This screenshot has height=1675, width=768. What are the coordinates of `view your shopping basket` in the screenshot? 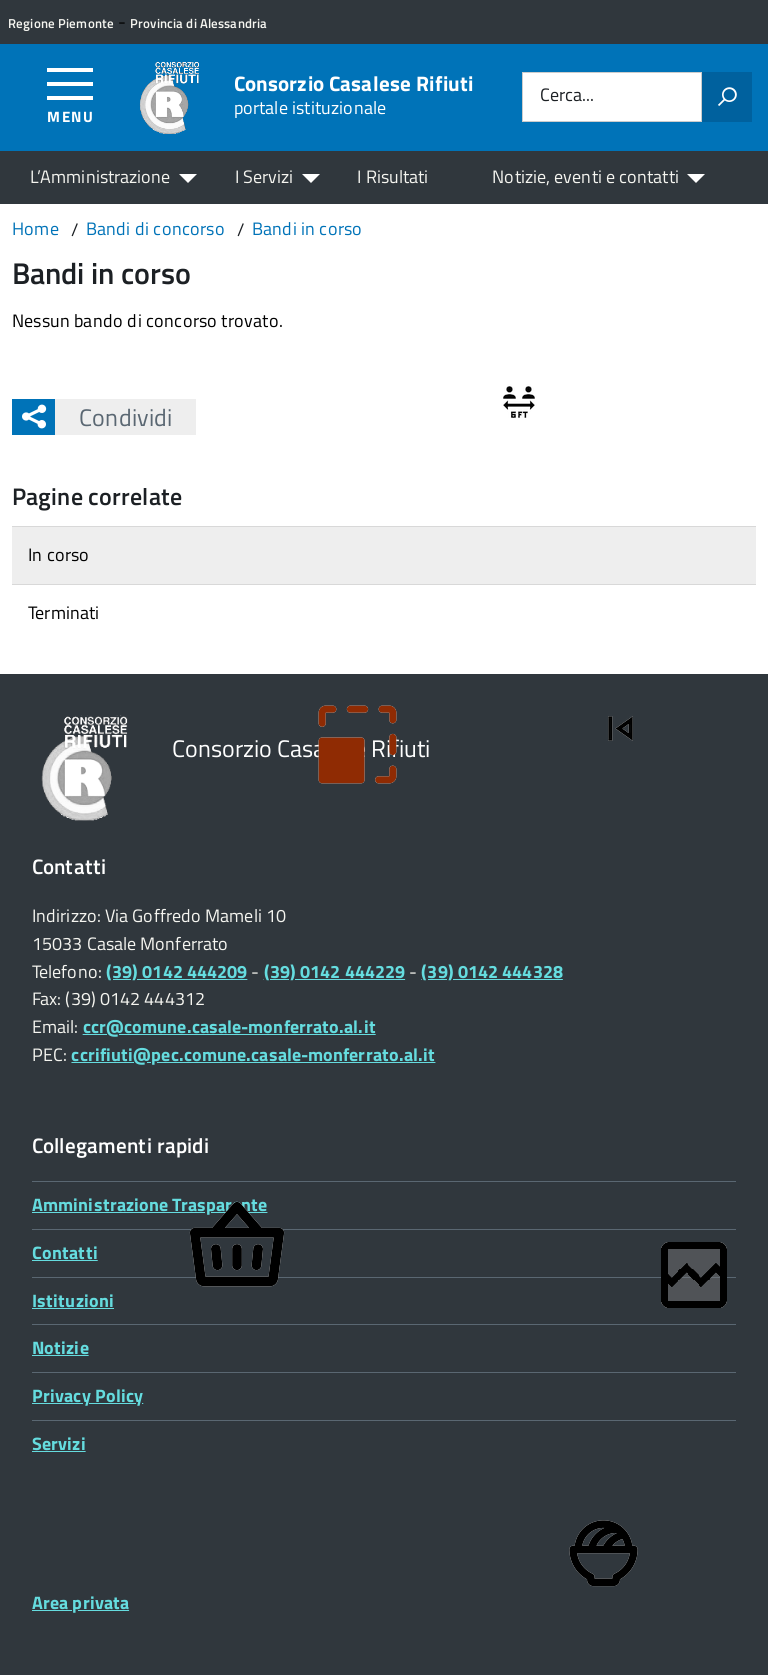 It's located at (237, 1249).